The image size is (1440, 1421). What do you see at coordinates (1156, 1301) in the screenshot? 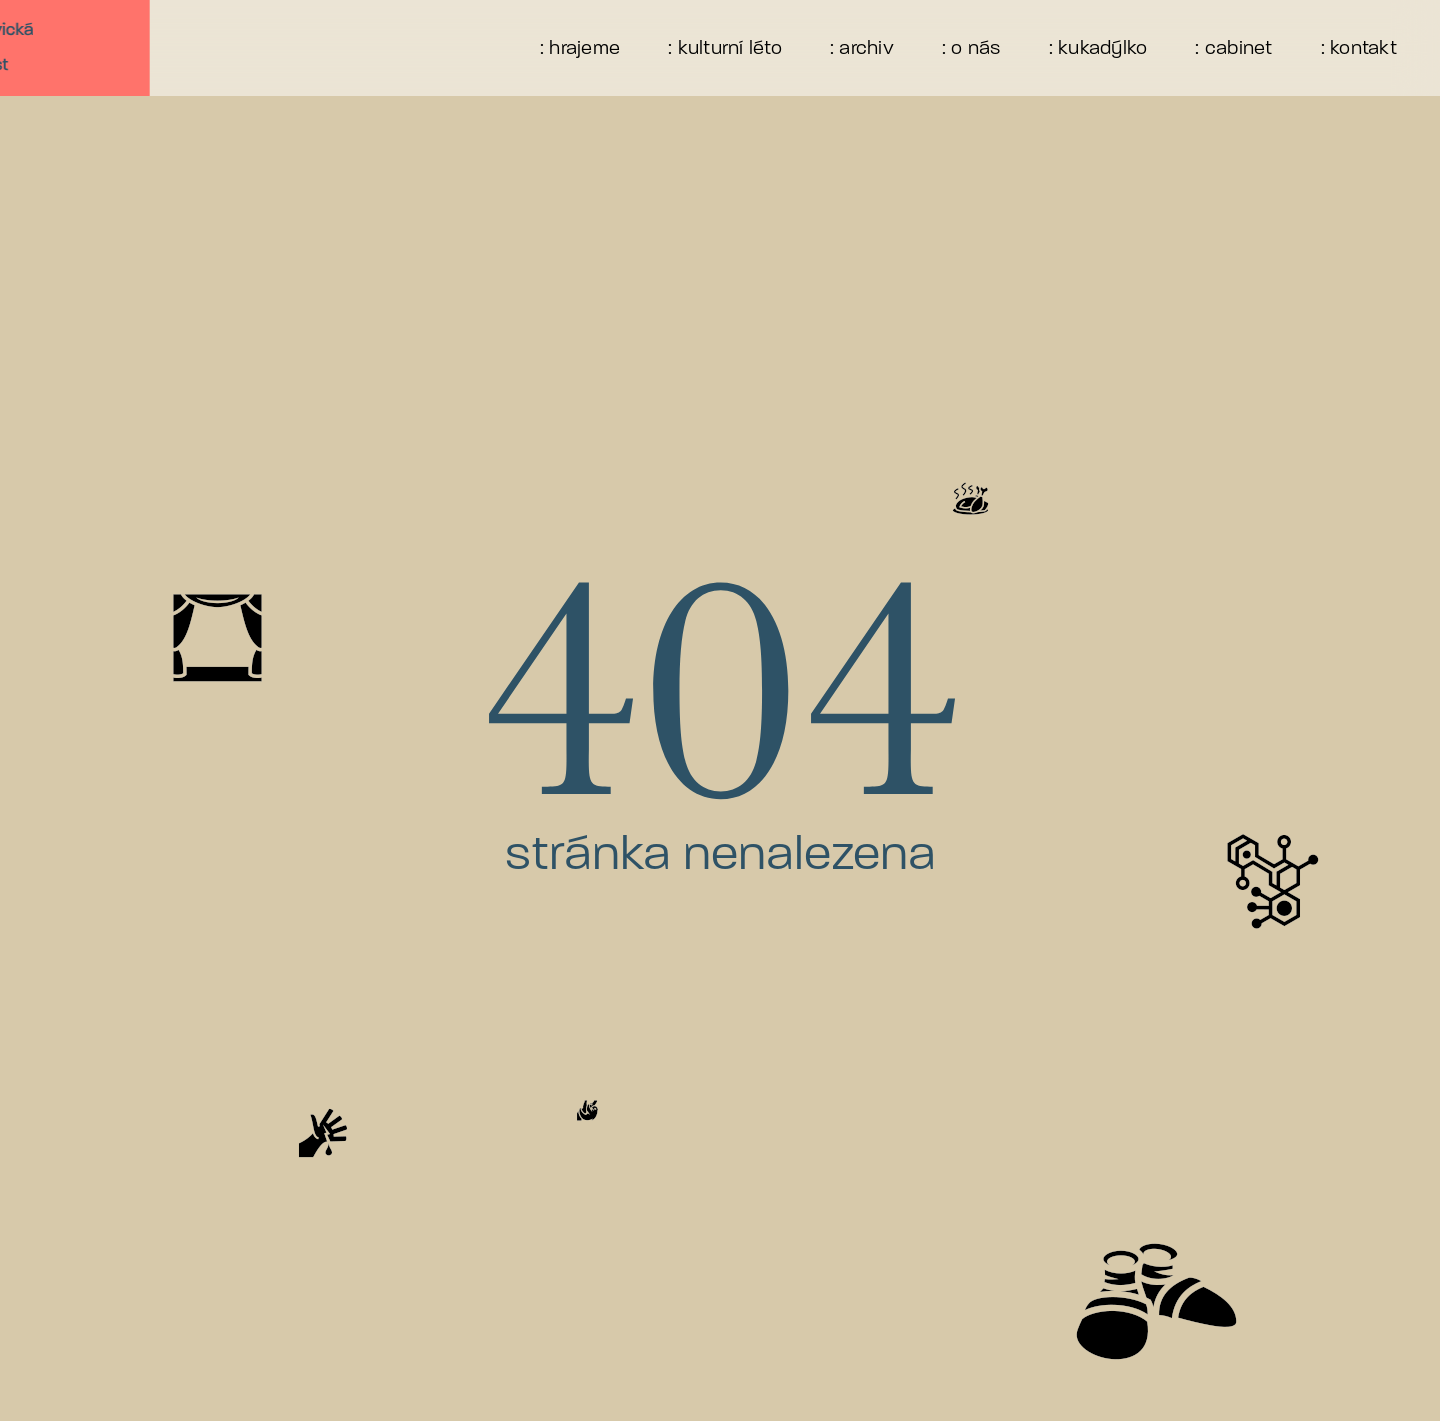
I see `sonic the hedgehog character or game reference` at bounding box center [1156, 1301].